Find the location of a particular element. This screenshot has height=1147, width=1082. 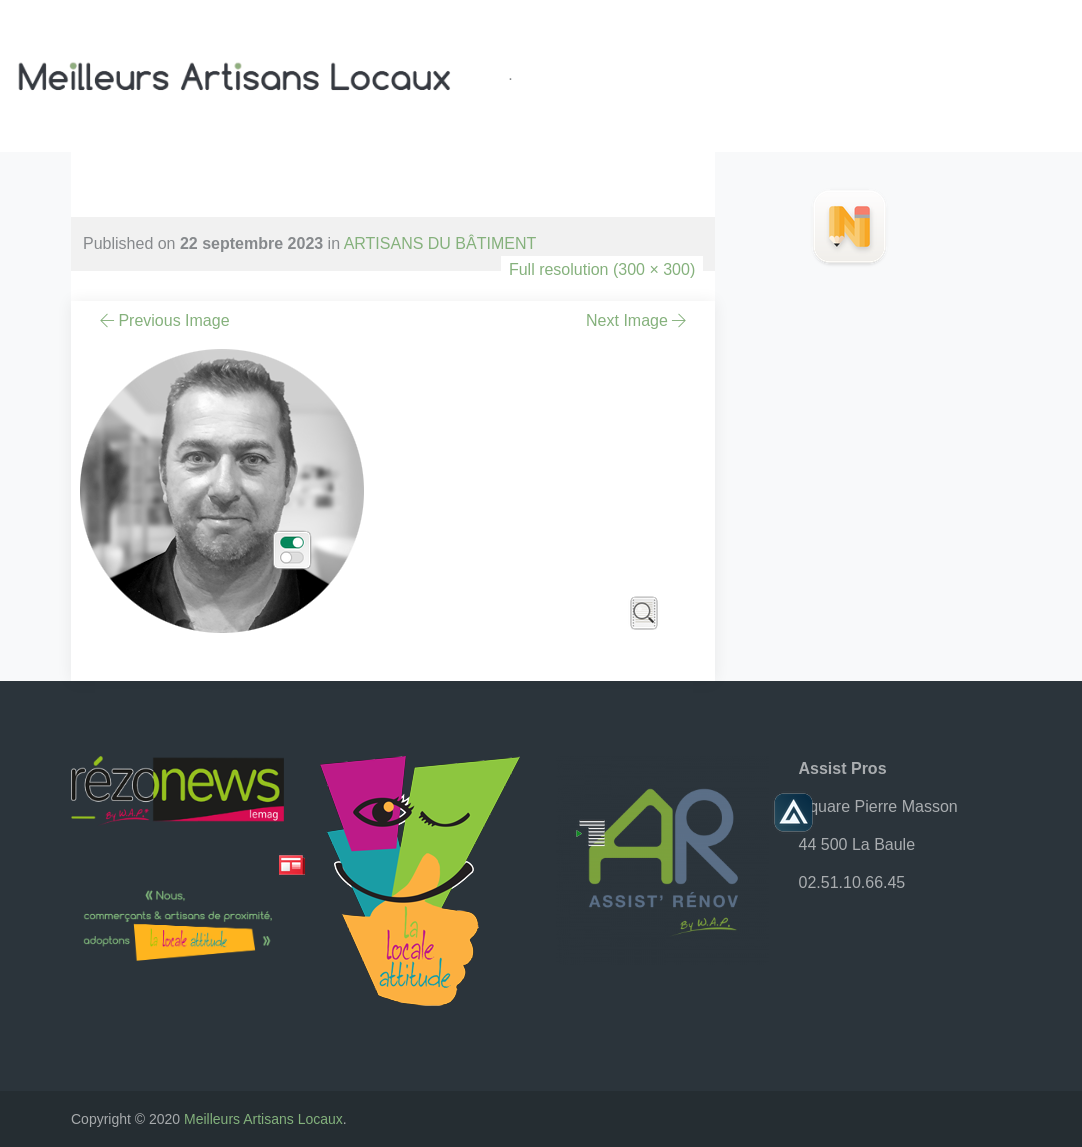

open system log viewer is located at coordinates (644, 613).